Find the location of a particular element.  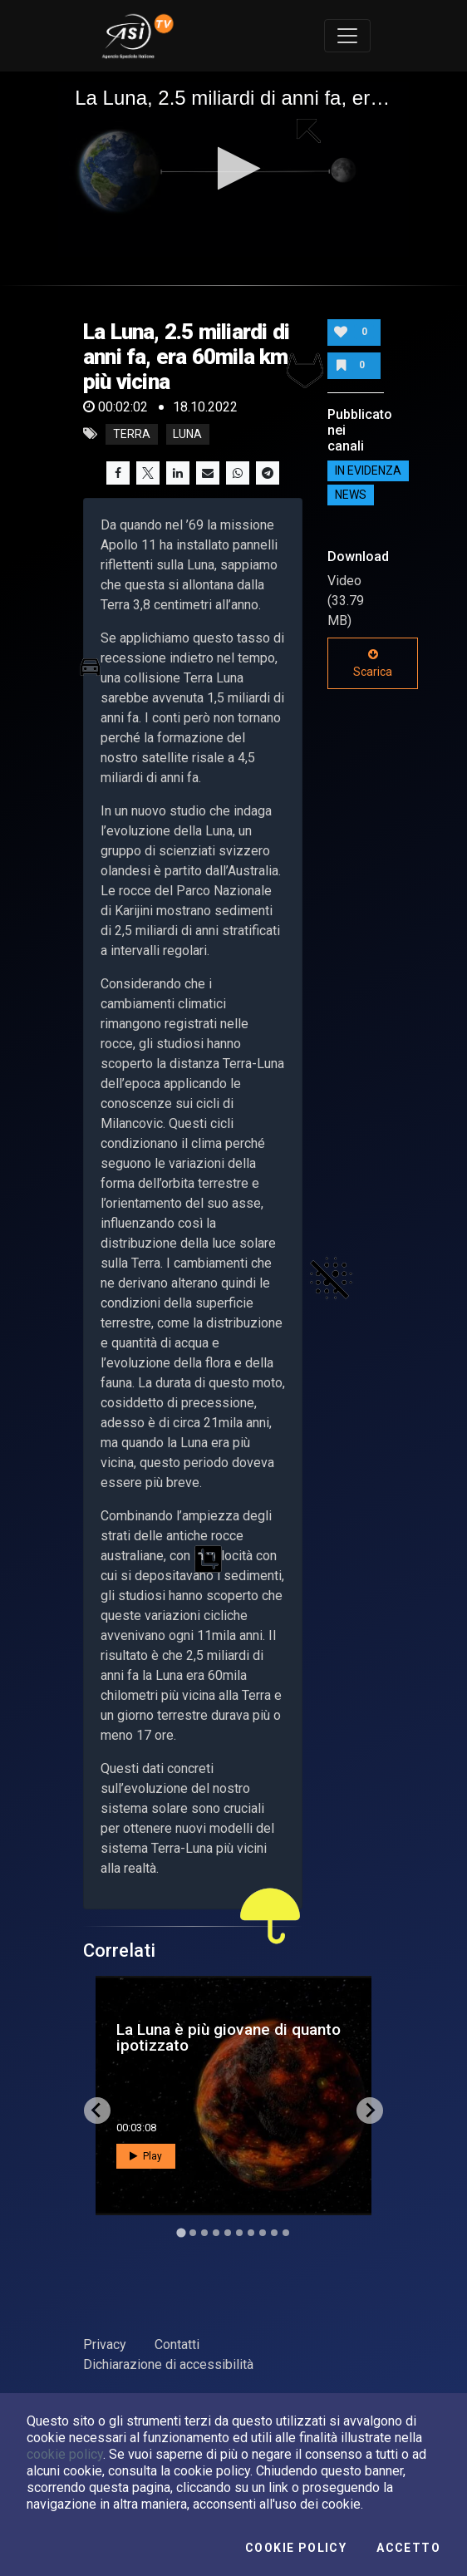

crop an image or photo is located at coordinates (208, 1559).